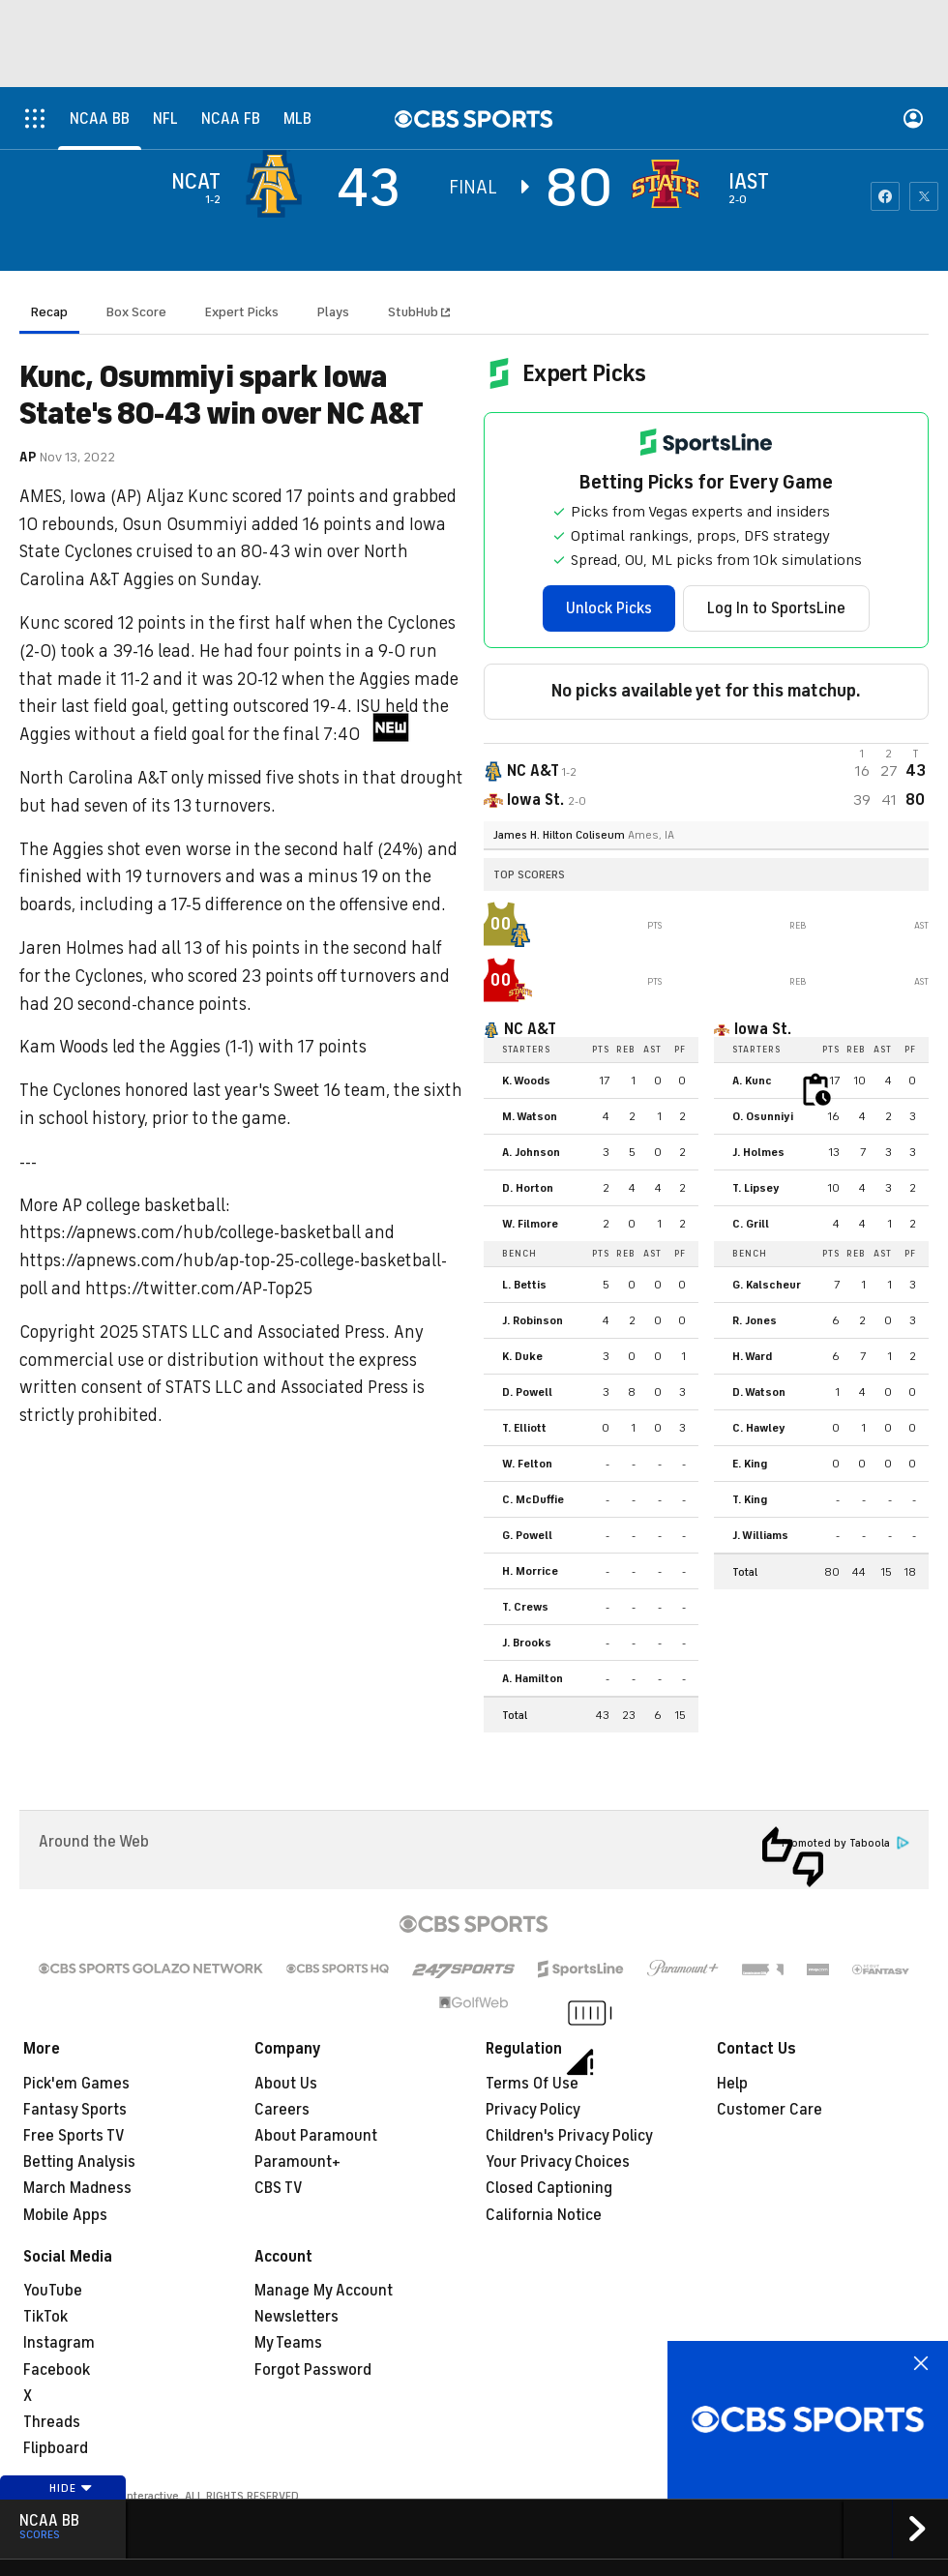 Image resolution: width=948 pixels, height=2576 pixels. What do you see at coordinates (578, 2060) in the screenshot?
I see `indicates full cellular signal but no internet connection` at bounding box center [578, 2060].